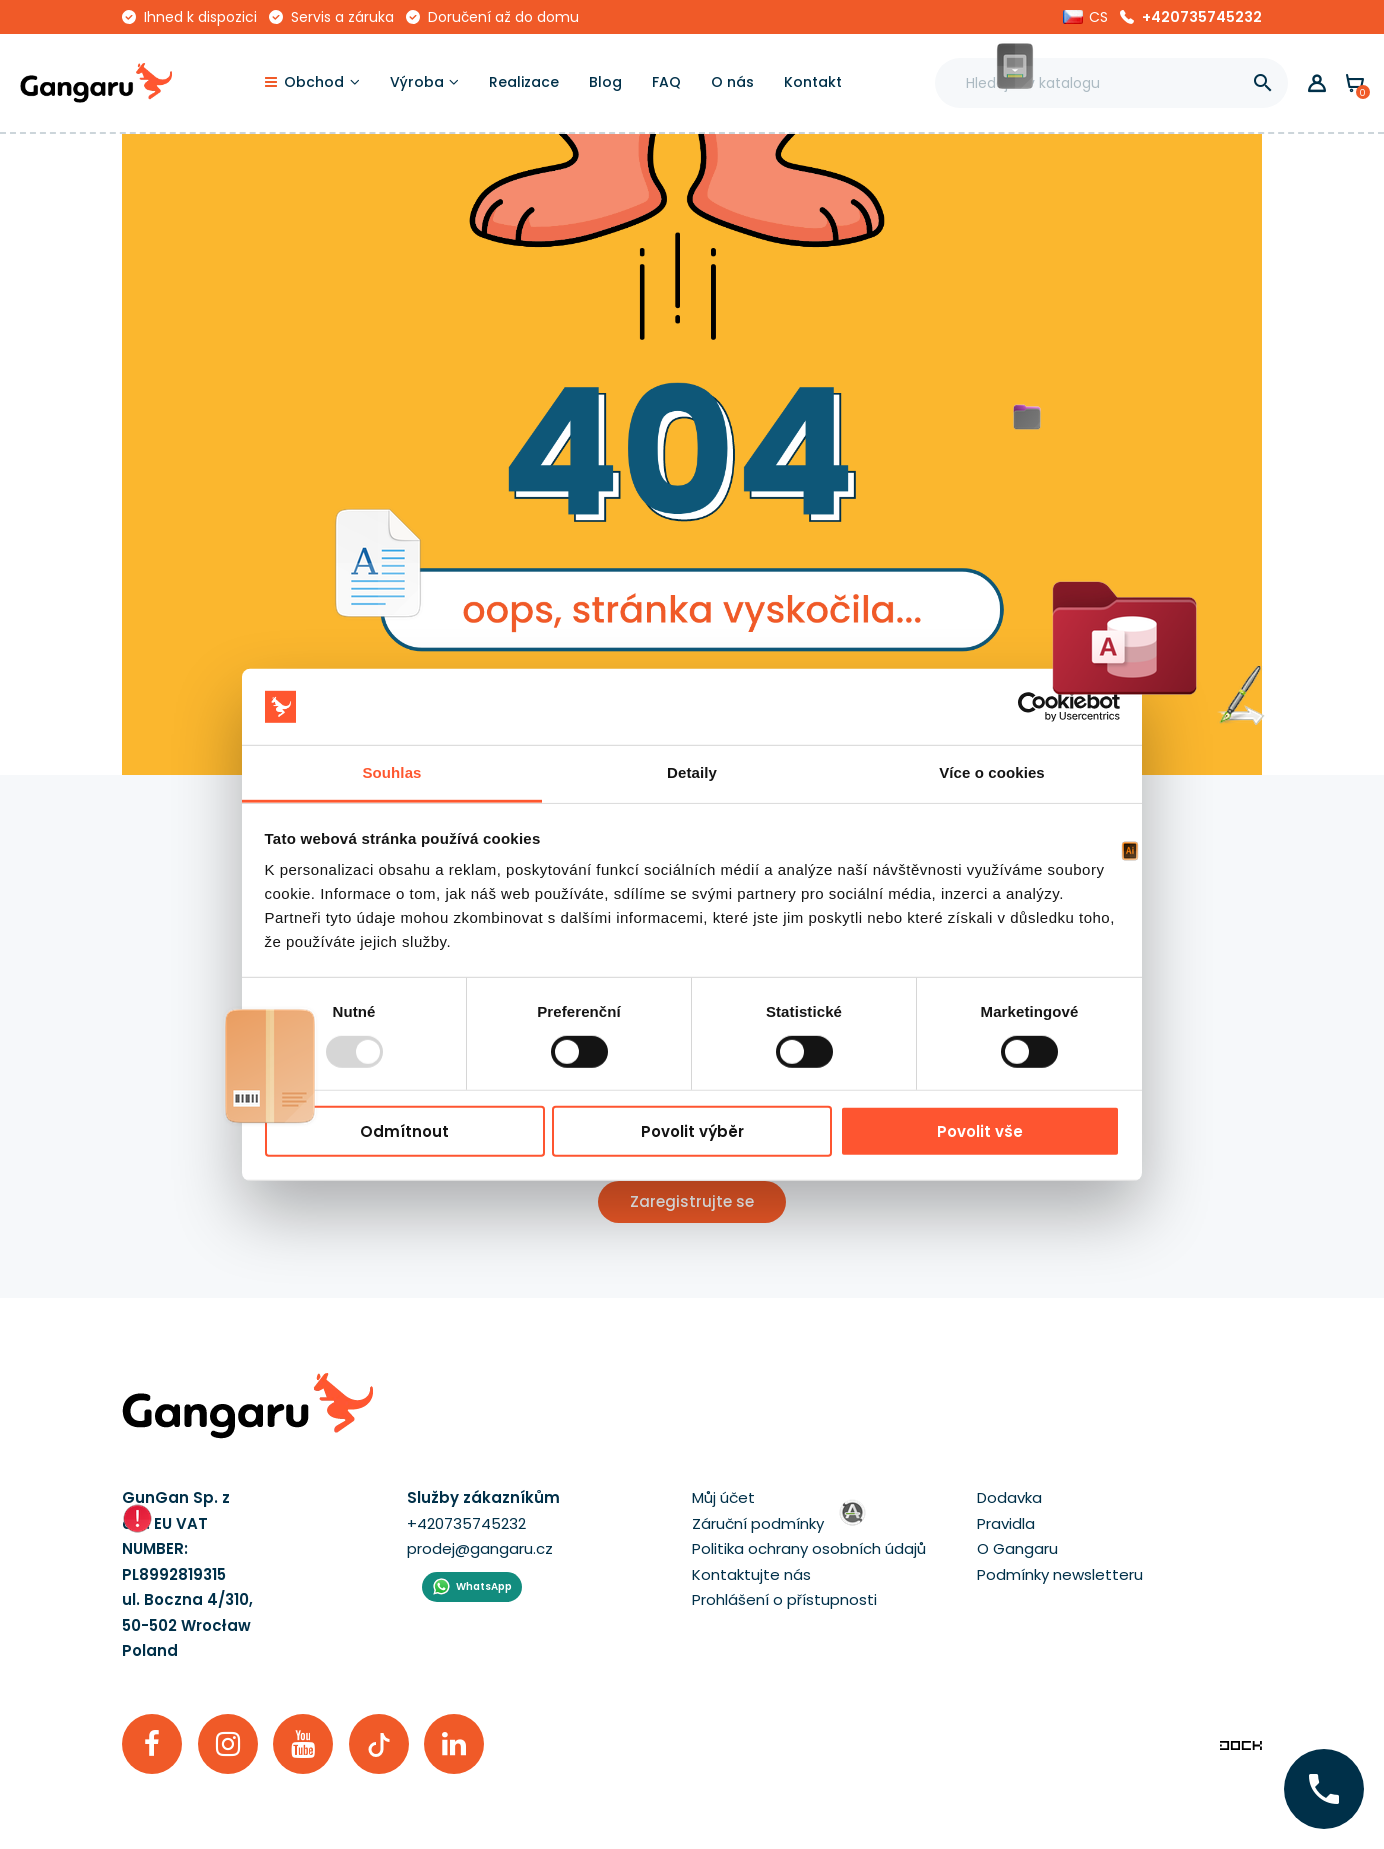  I want to click on a sega genesis 32x rom file, so click(1015, 66).